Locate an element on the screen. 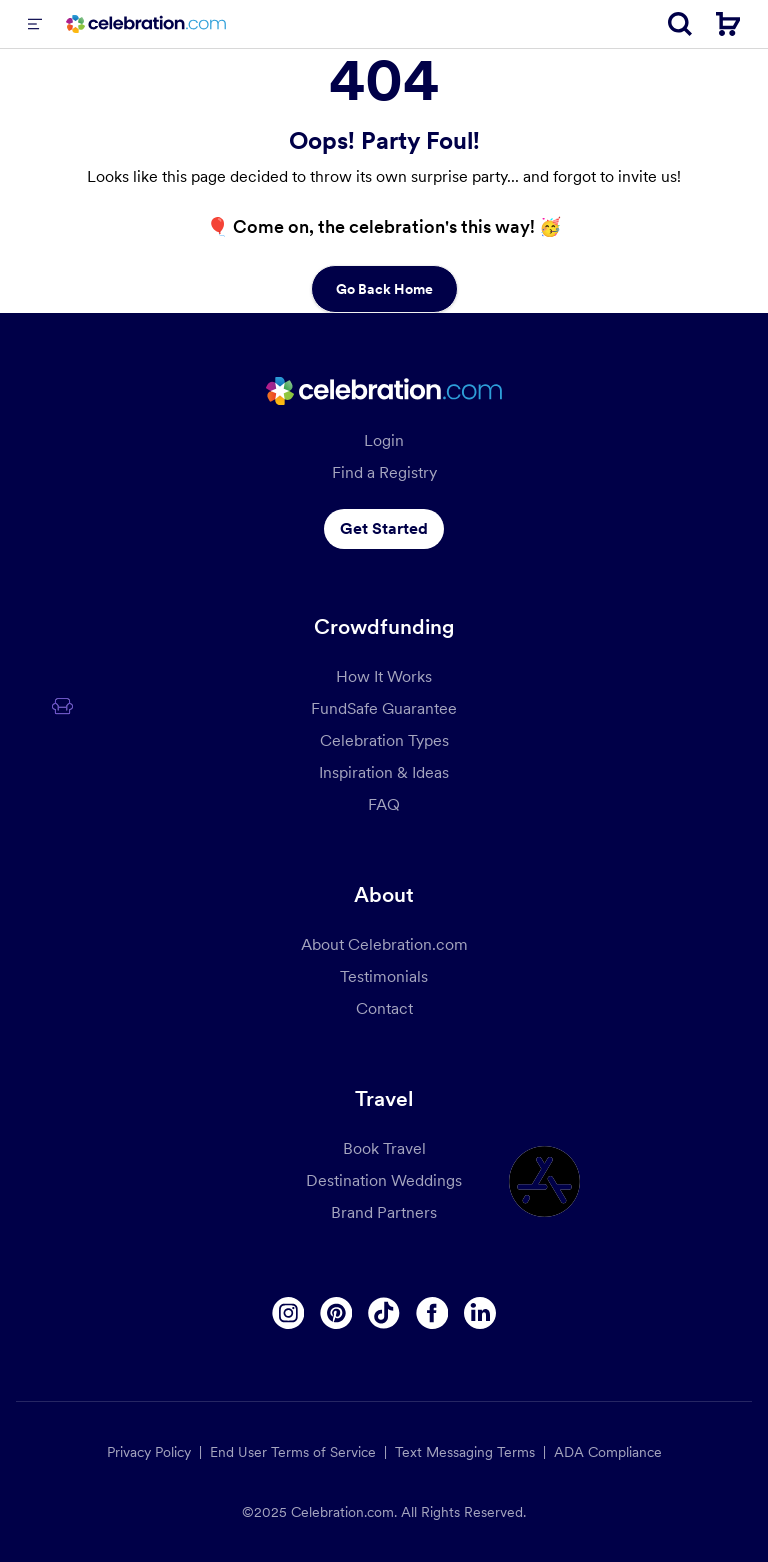  open the app store is located at coordinates (544, 1181).